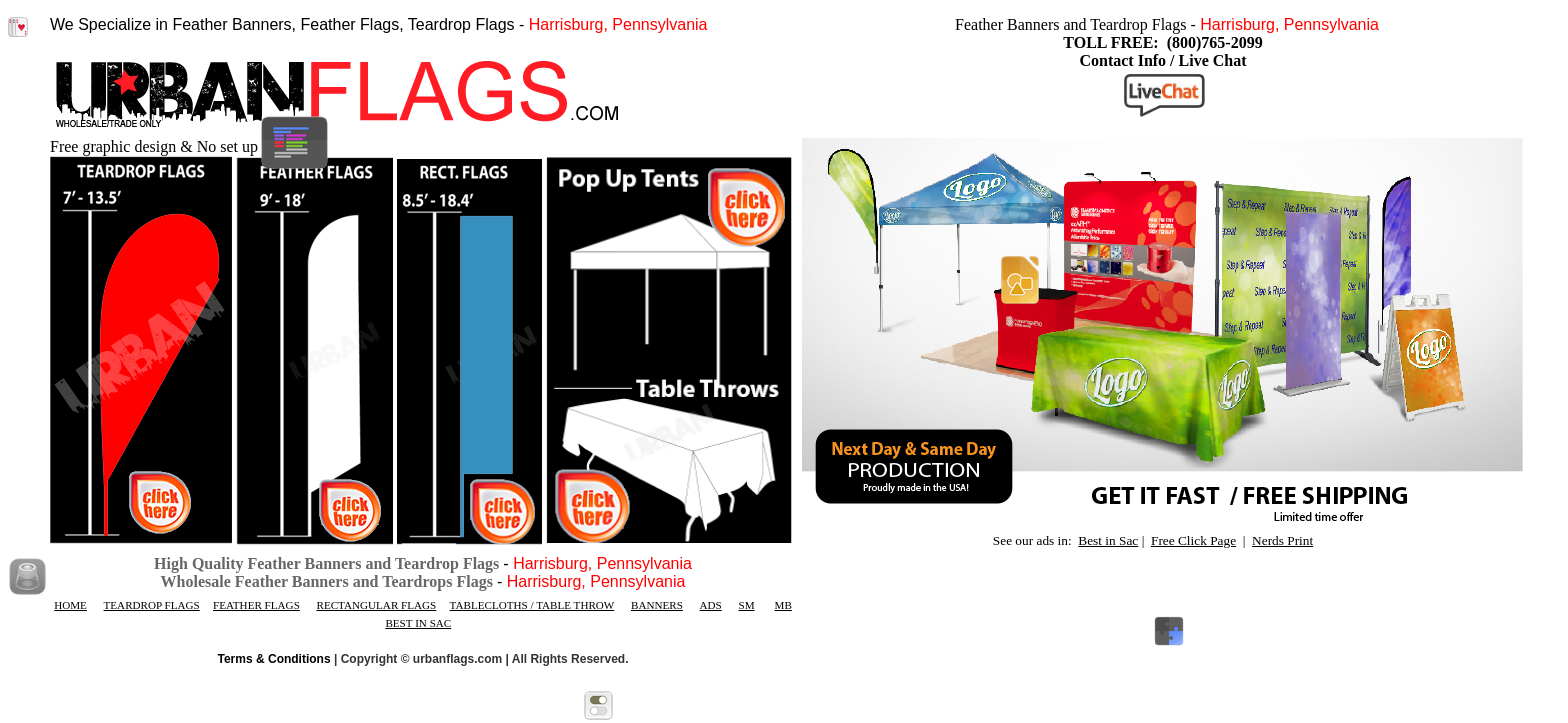 This screenshot has height=723, width=1568. I want to click on open solitaire card game, so click(18, 27).